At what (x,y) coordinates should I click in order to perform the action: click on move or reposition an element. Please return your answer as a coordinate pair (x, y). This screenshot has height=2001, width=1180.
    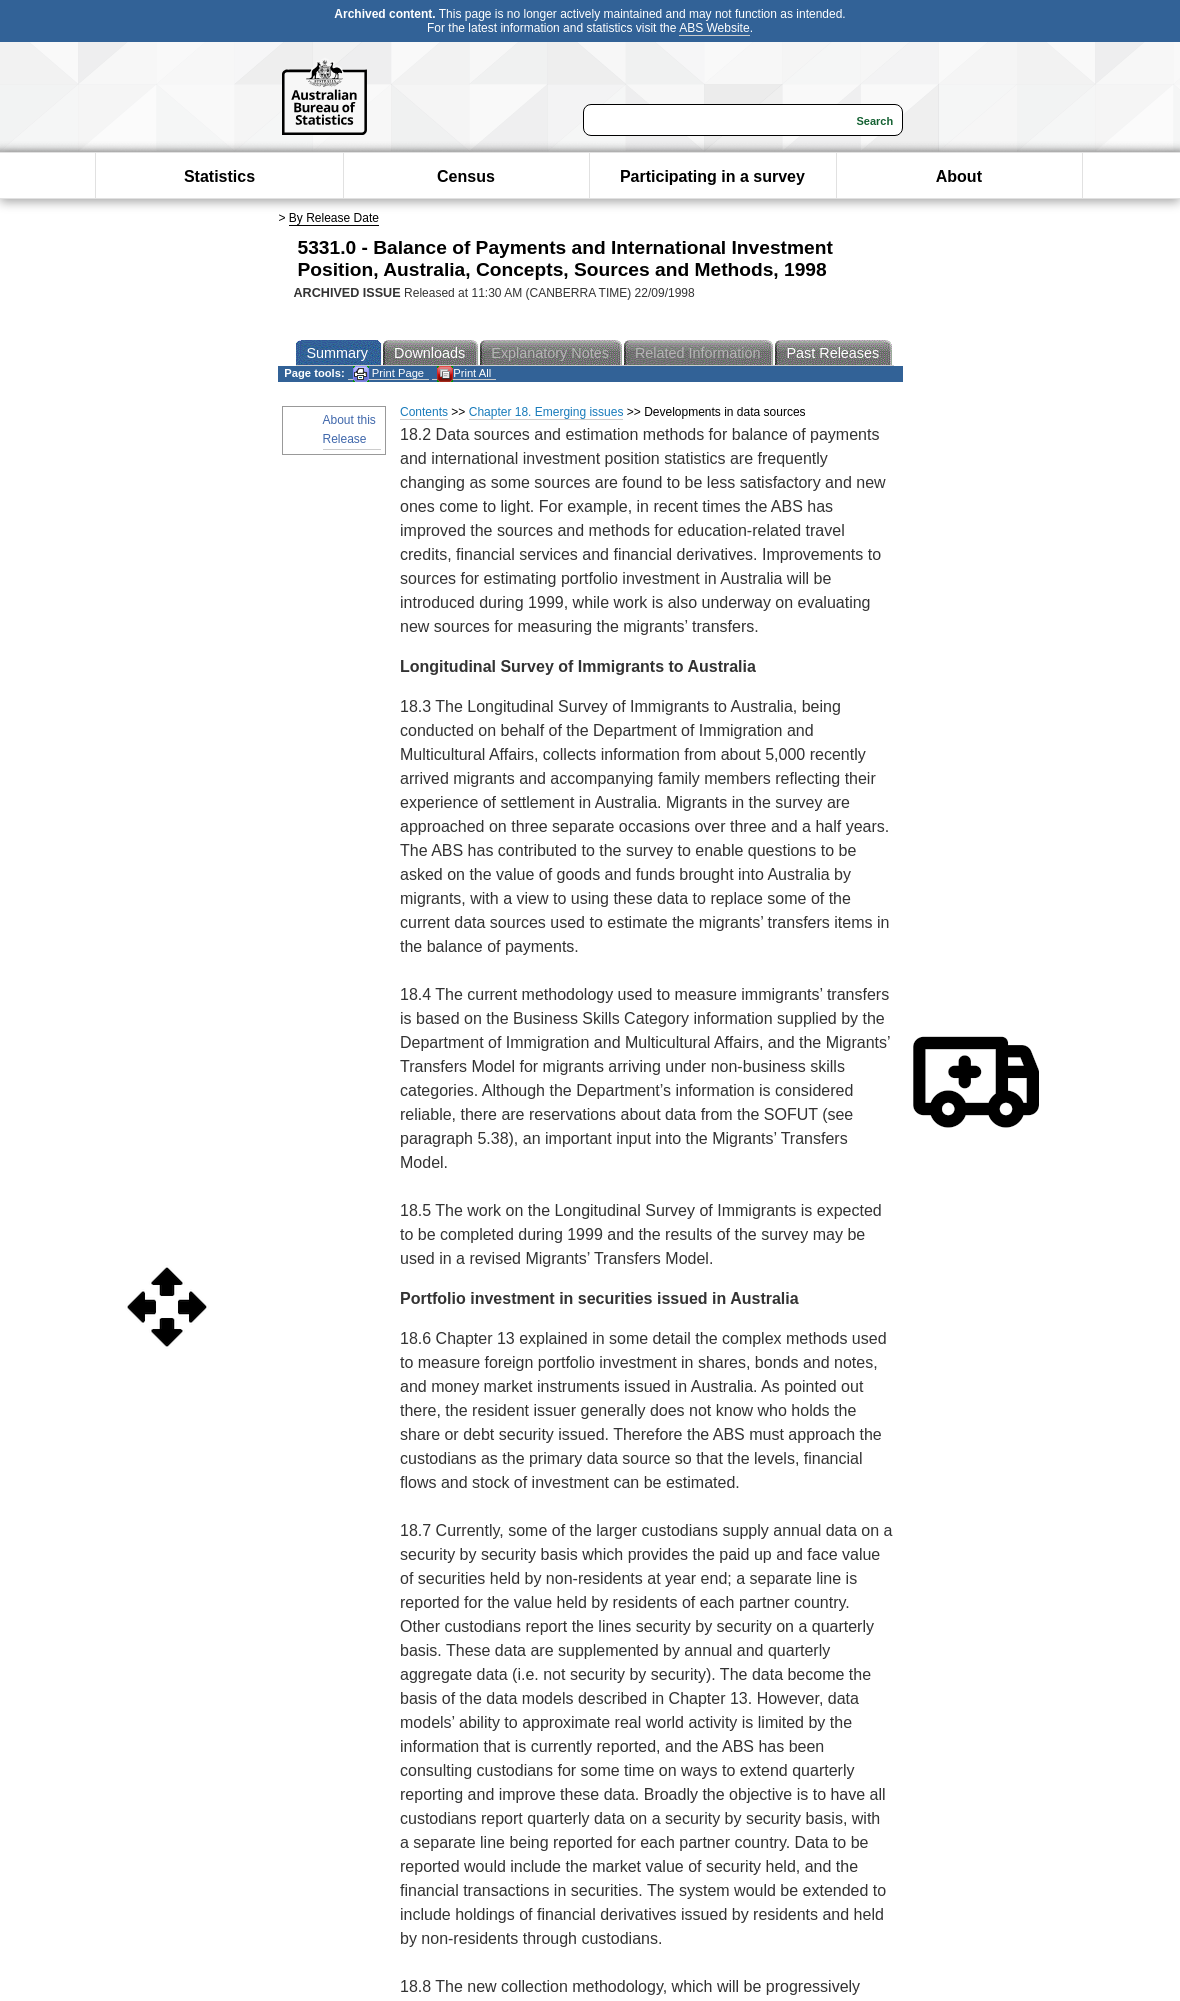
    Looking at the image, I should click on (167, 1307).